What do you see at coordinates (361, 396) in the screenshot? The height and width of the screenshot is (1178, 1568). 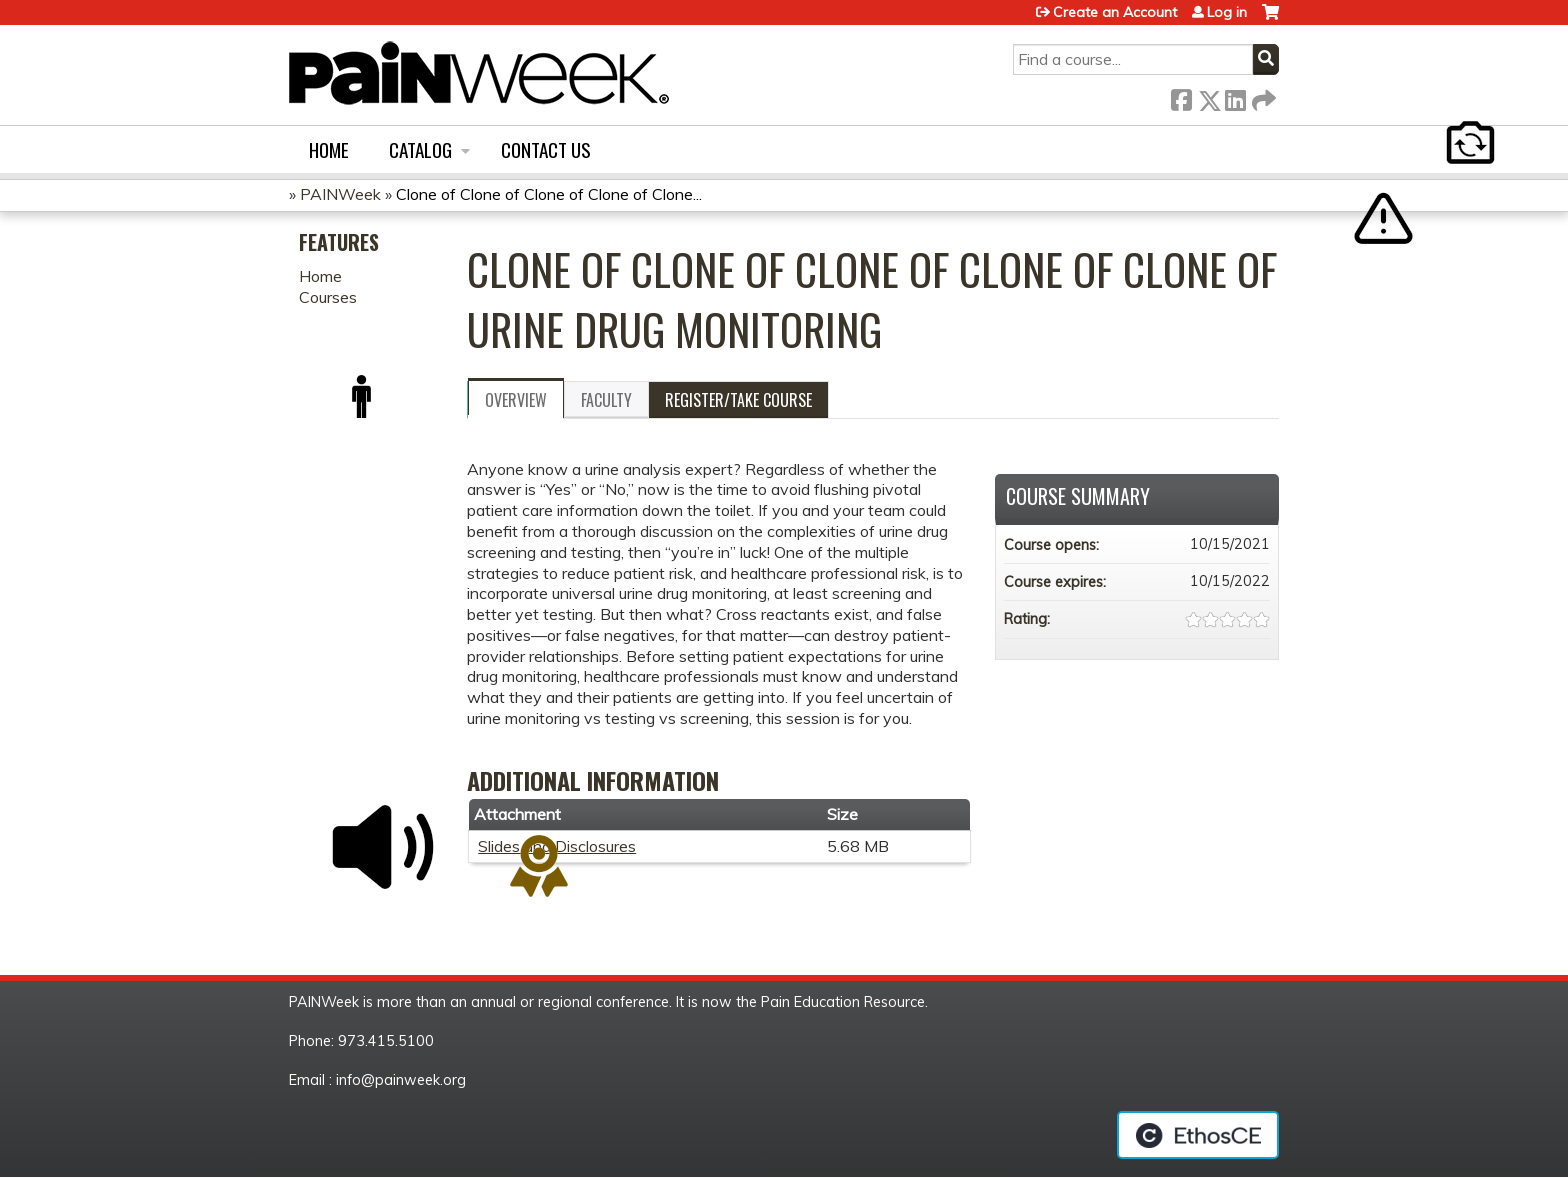 I see `select male gender option` at bounding box center [361, 396].